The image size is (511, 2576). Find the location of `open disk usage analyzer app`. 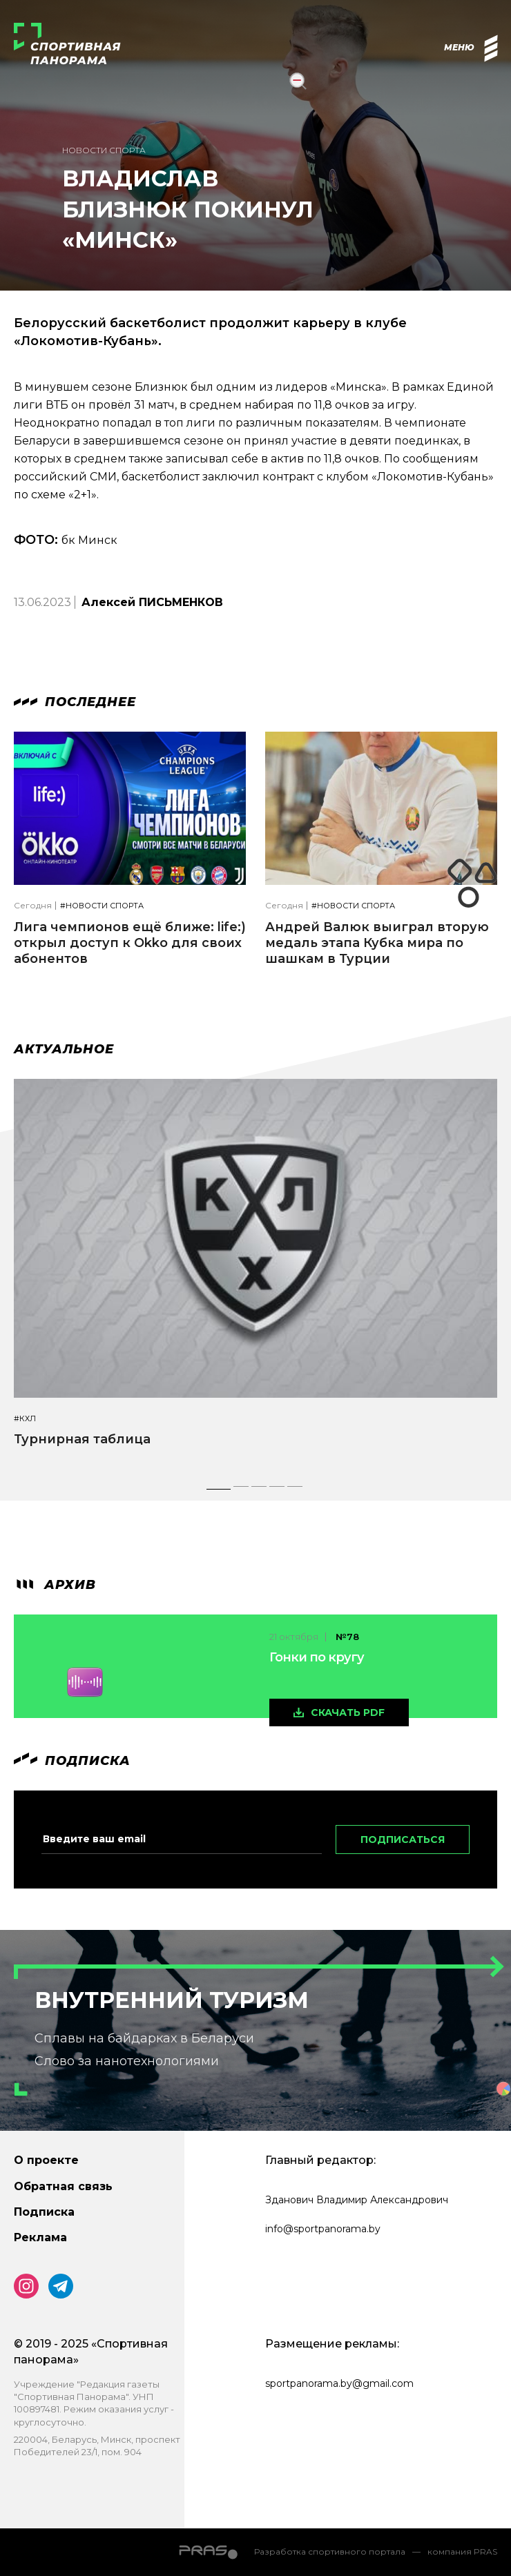

open disk usage analyzer app is located at coordinates (503, 2089).